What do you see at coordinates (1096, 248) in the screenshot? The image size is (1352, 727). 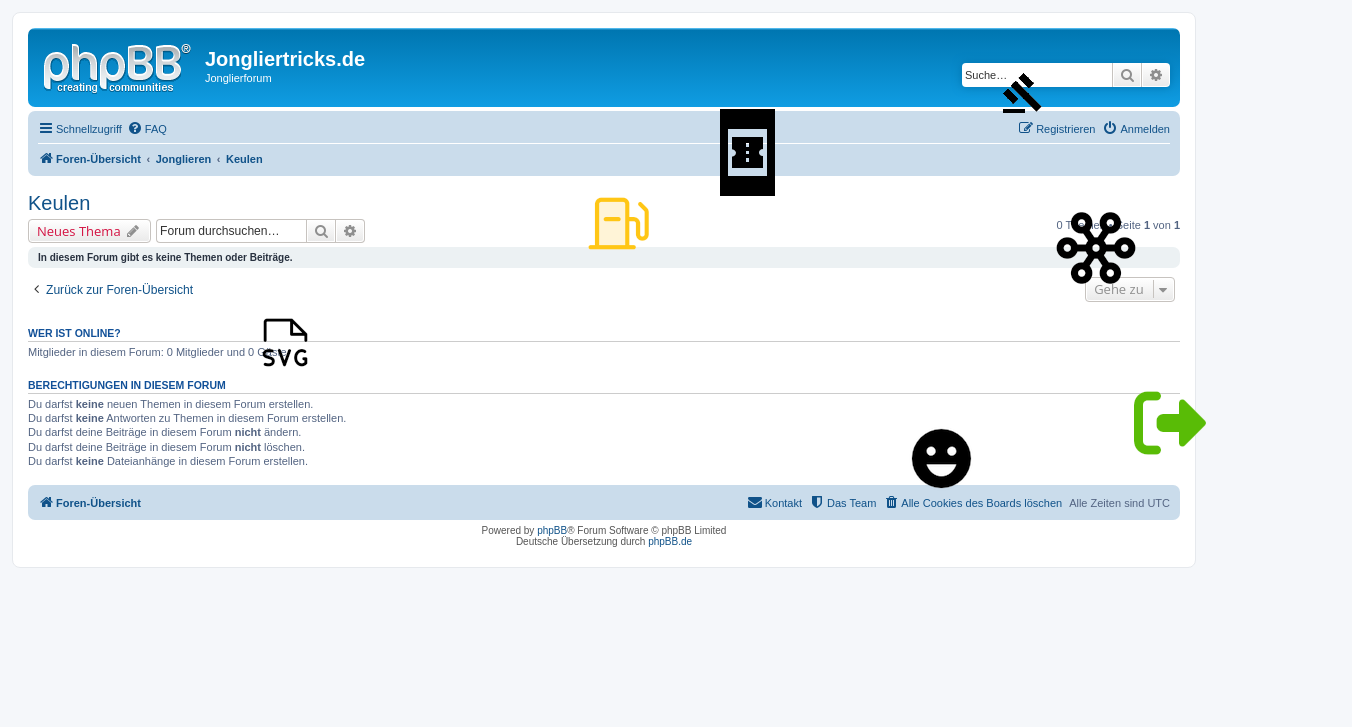 I see `view star network topology` at bounding box center [1096, 248].